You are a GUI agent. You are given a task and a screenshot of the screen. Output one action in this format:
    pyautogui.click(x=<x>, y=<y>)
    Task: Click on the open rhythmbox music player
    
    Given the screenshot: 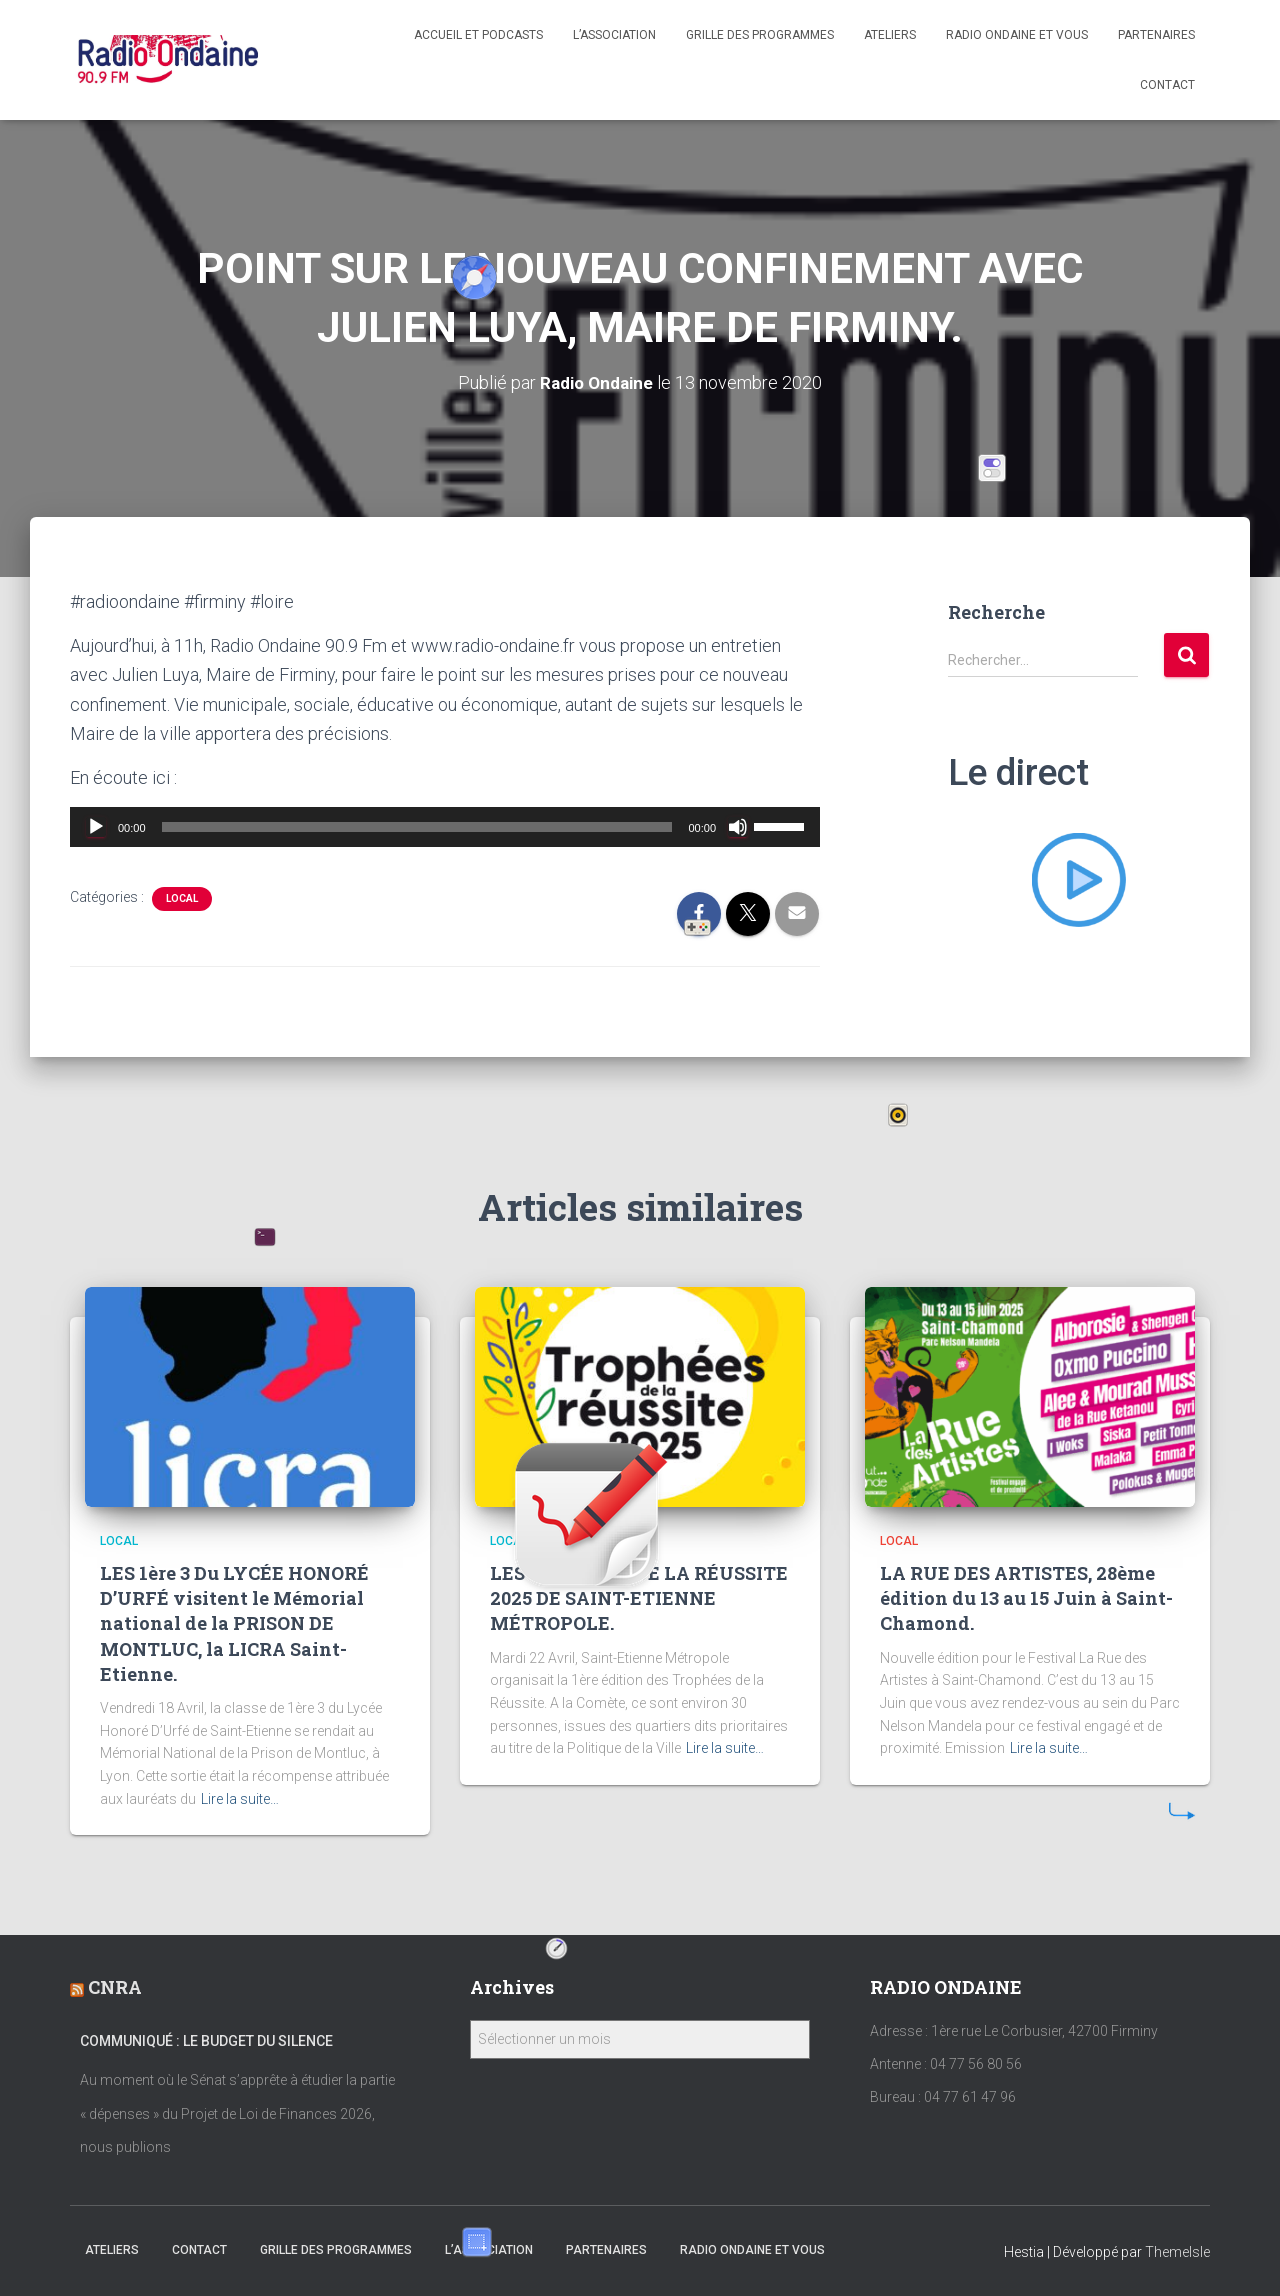 What is the action you would take?
    pyautogui.click(x=898, y=1115)
    